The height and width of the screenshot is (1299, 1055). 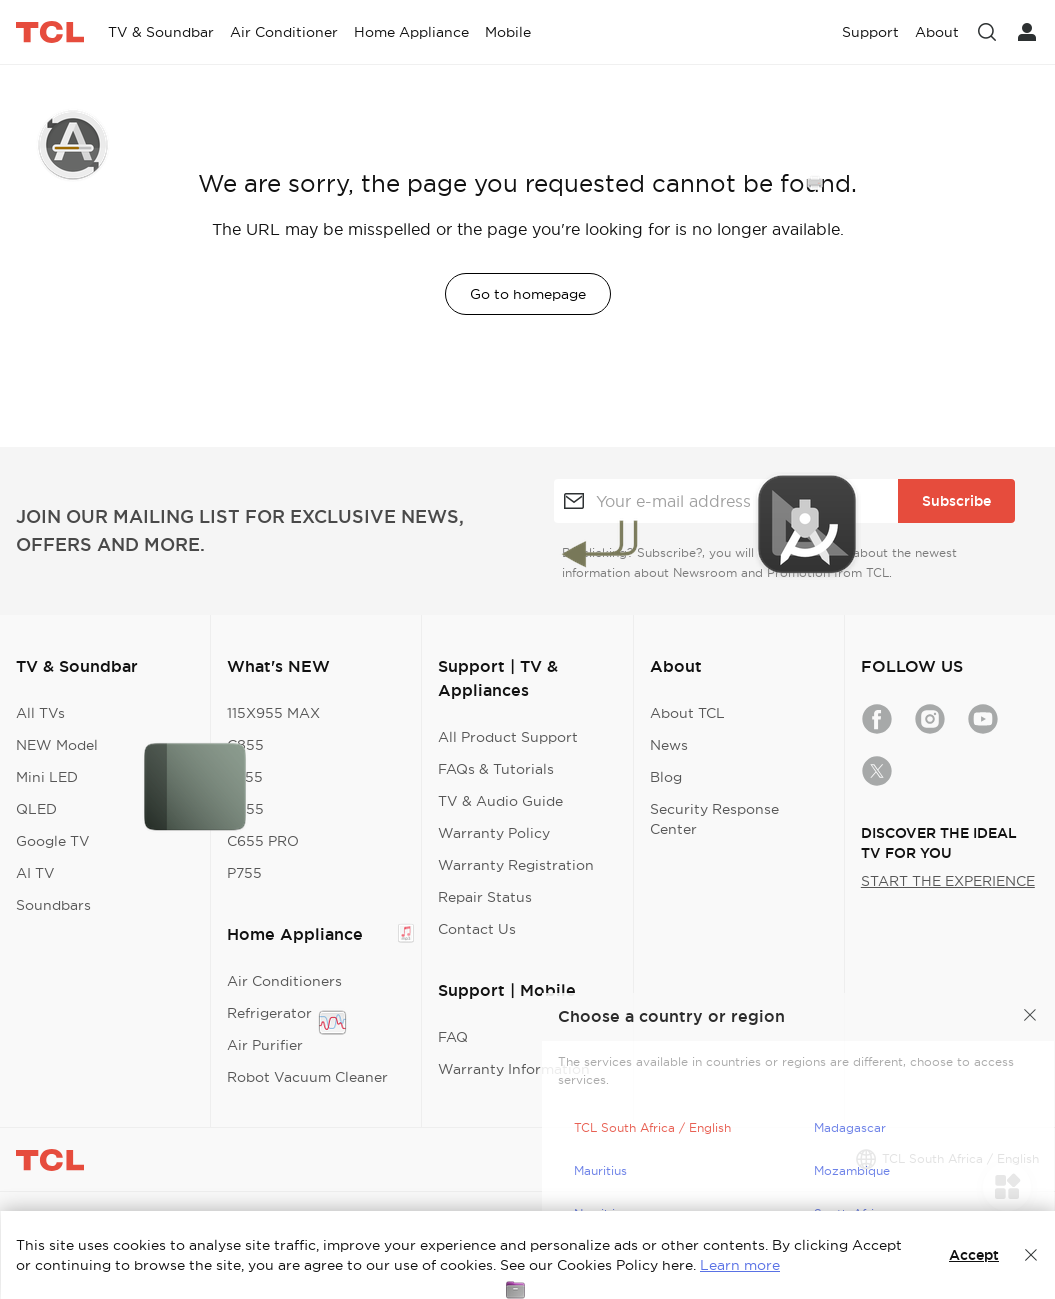 I want to click on an mp3 audio file, so click(x=406, y=933).